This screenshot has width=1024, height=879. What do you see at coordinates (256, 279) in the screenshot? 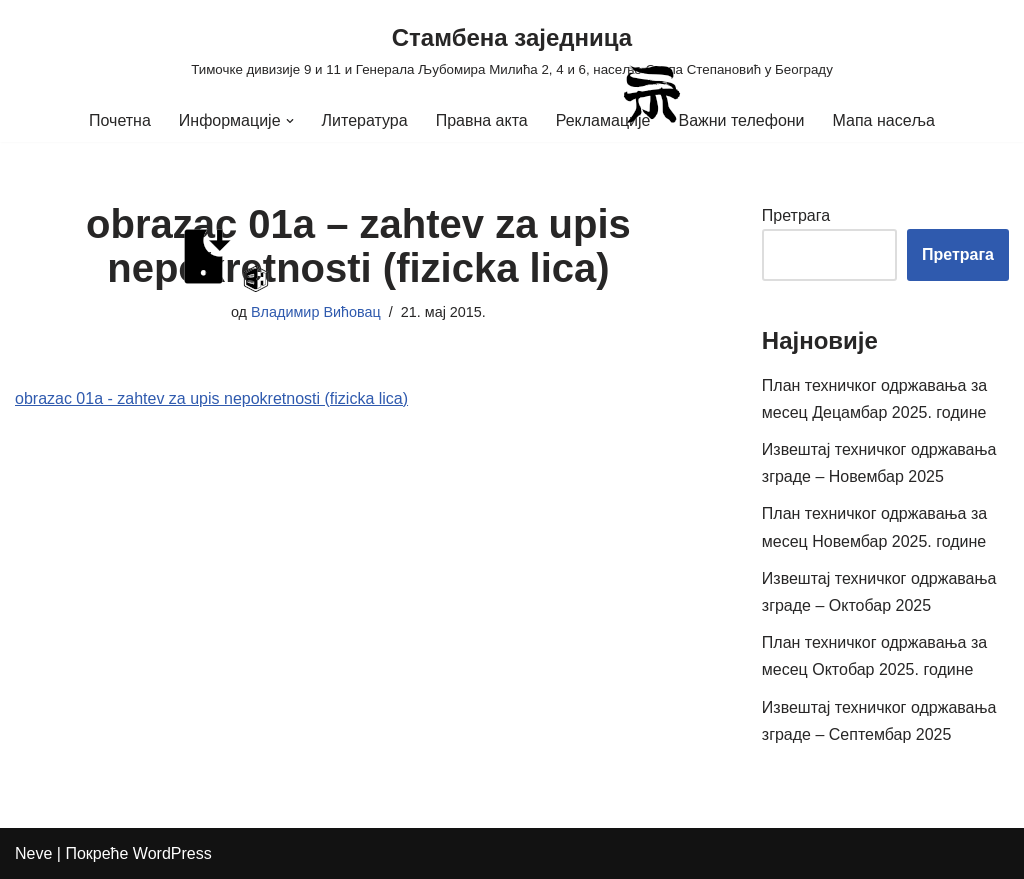
I see `visit bisecthosting website` at bounding box center [256, 279].